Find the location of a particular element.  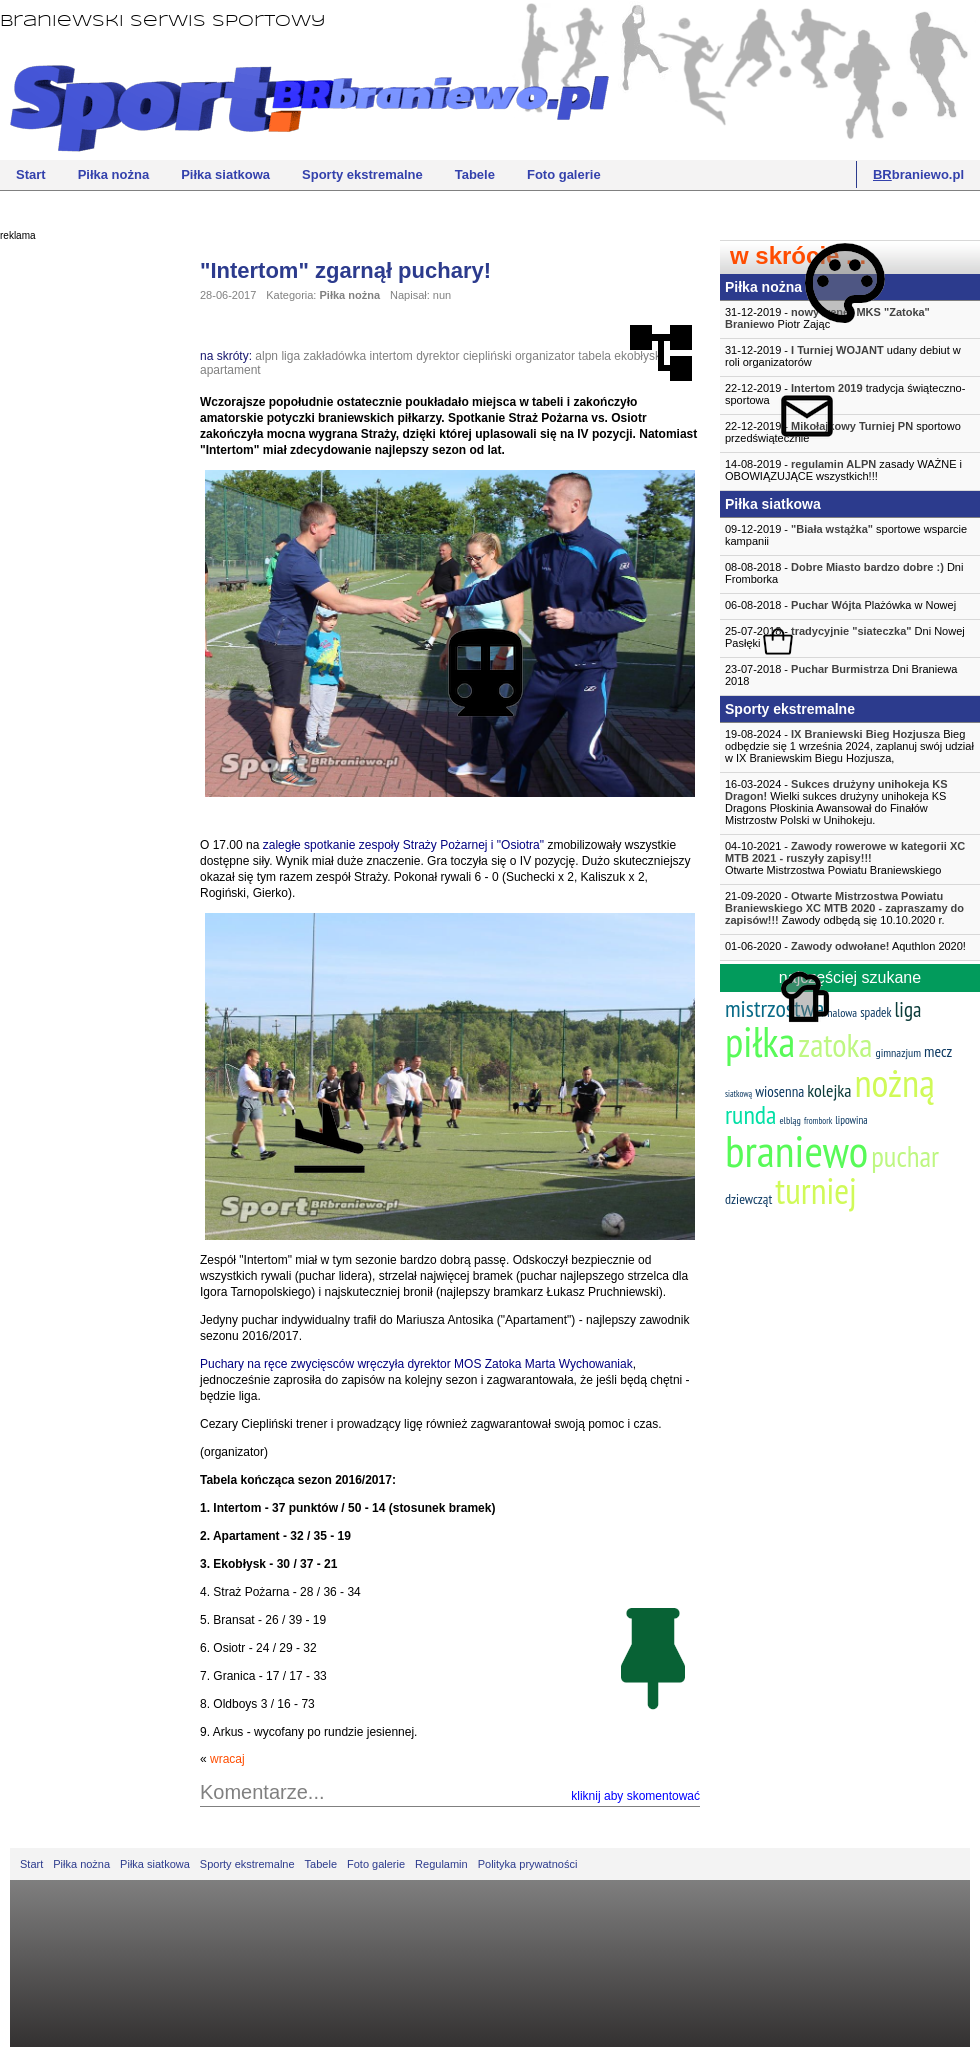

find nearby sports bars or pubs is located at coordinates (805, 998).